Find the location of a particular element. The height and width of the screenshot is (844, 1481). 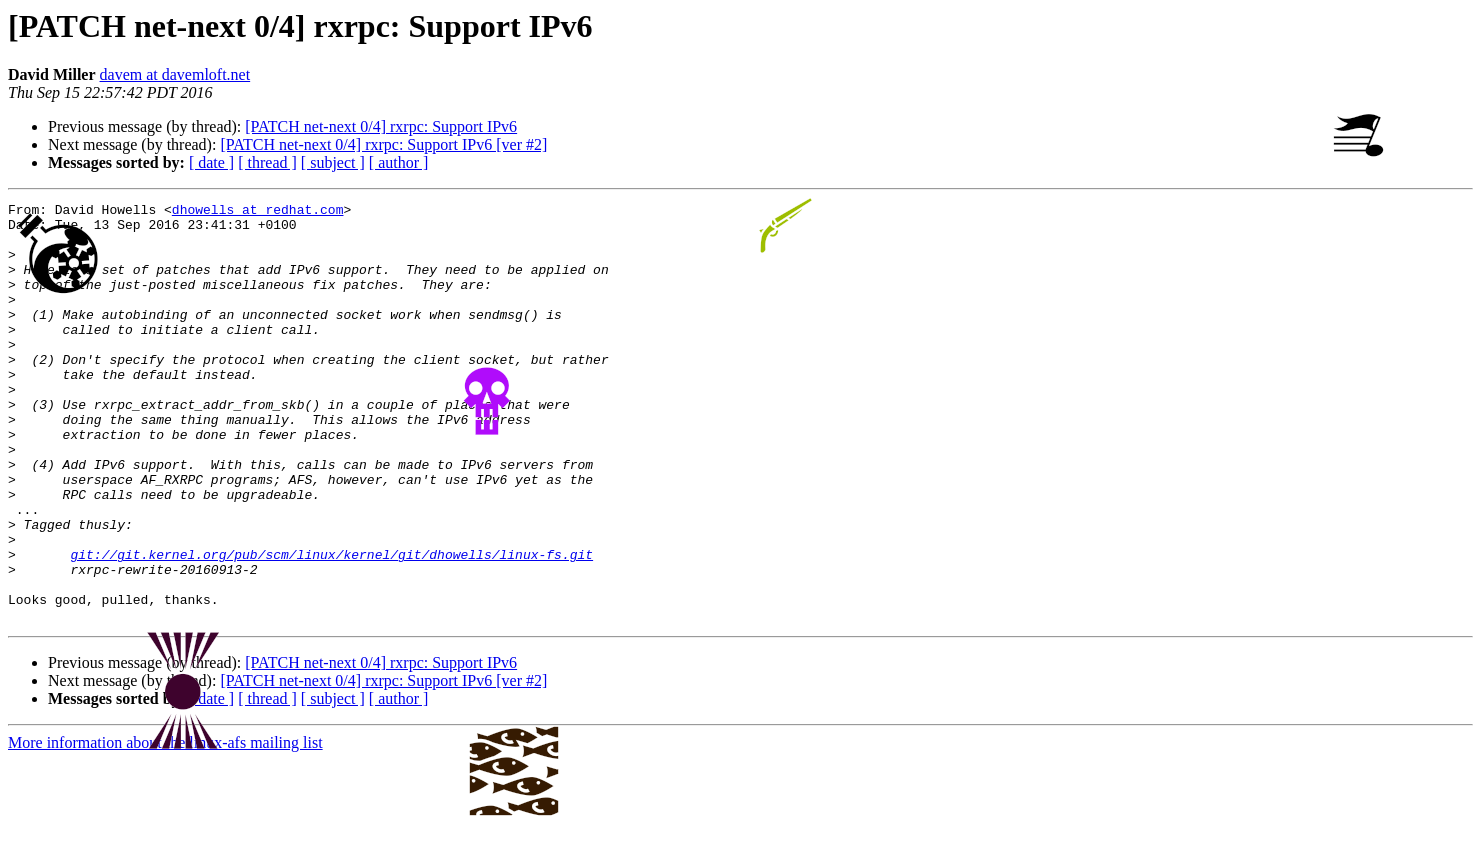

indicates marine life or aquarium feature in a game is located at coordinates (514, 771).